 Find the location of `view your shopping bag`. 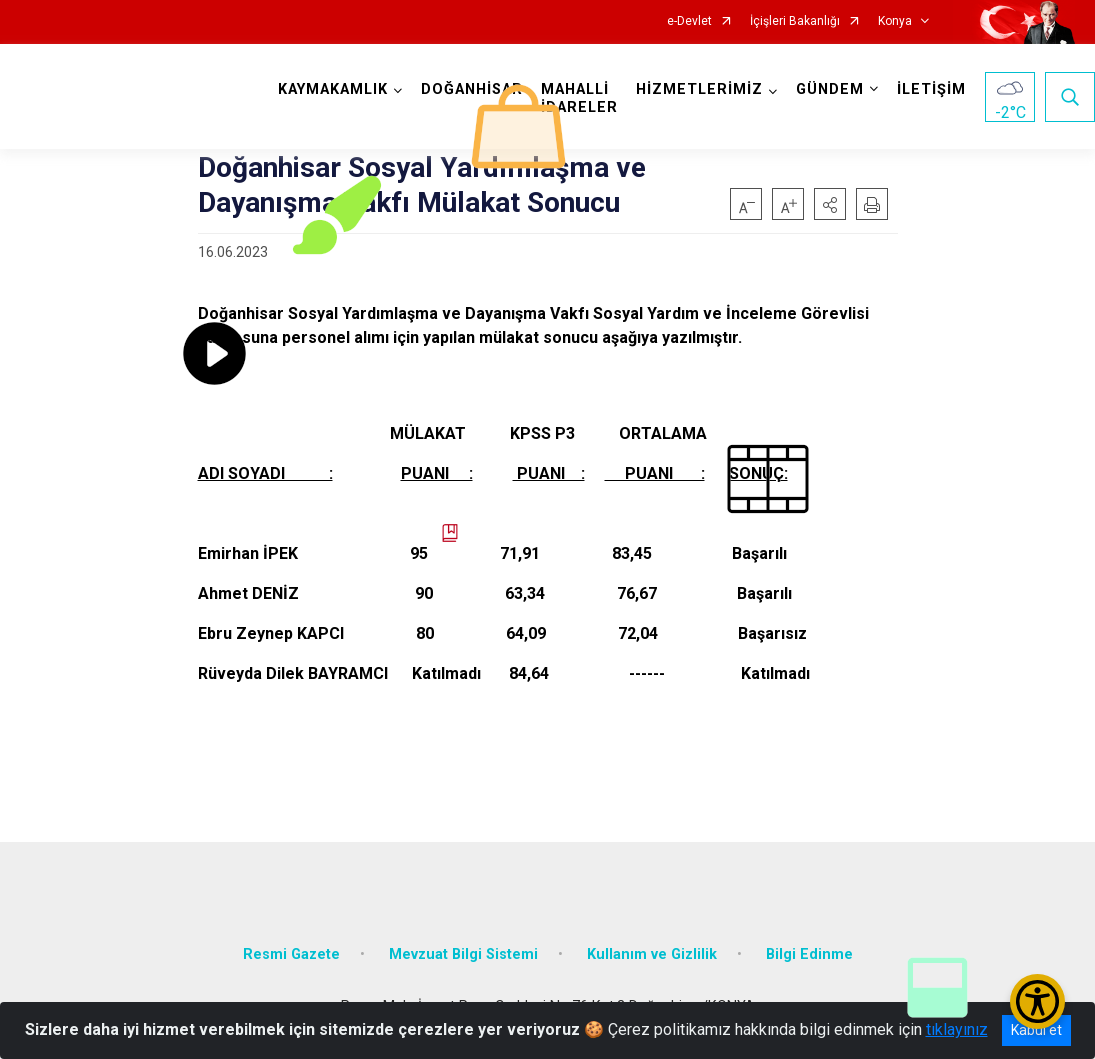

view your shopping bag is located at coordinates (518, 131).